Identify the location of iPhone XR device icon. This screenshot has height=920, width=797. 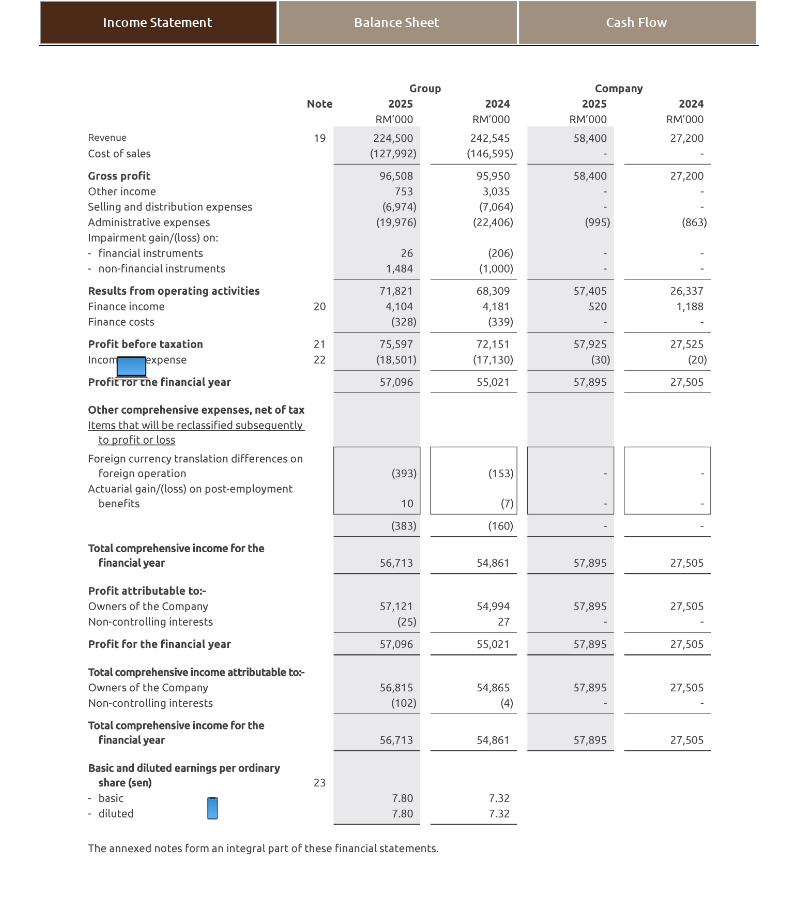
(212, 808).